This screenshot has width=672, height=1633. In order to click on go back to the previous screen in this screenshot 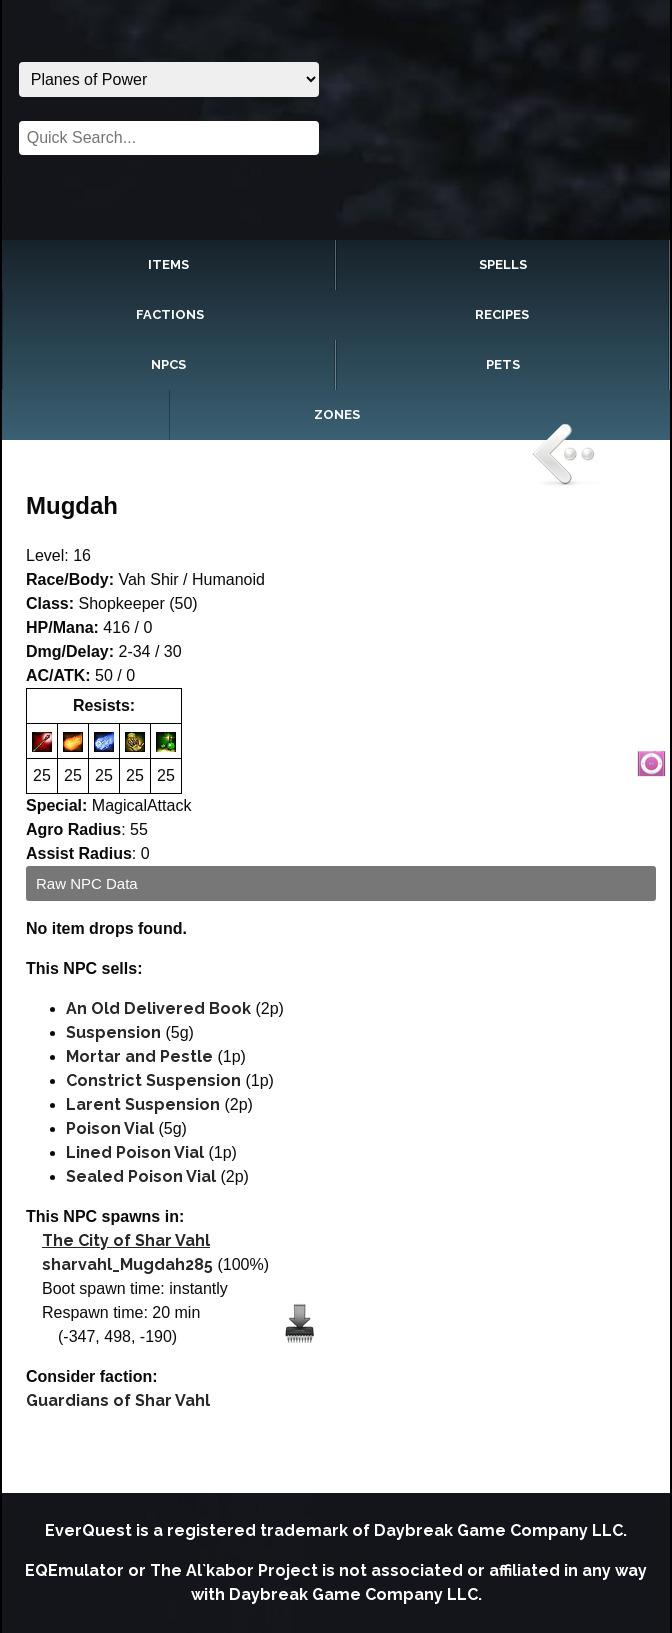, I will do `click(564, 454)`.